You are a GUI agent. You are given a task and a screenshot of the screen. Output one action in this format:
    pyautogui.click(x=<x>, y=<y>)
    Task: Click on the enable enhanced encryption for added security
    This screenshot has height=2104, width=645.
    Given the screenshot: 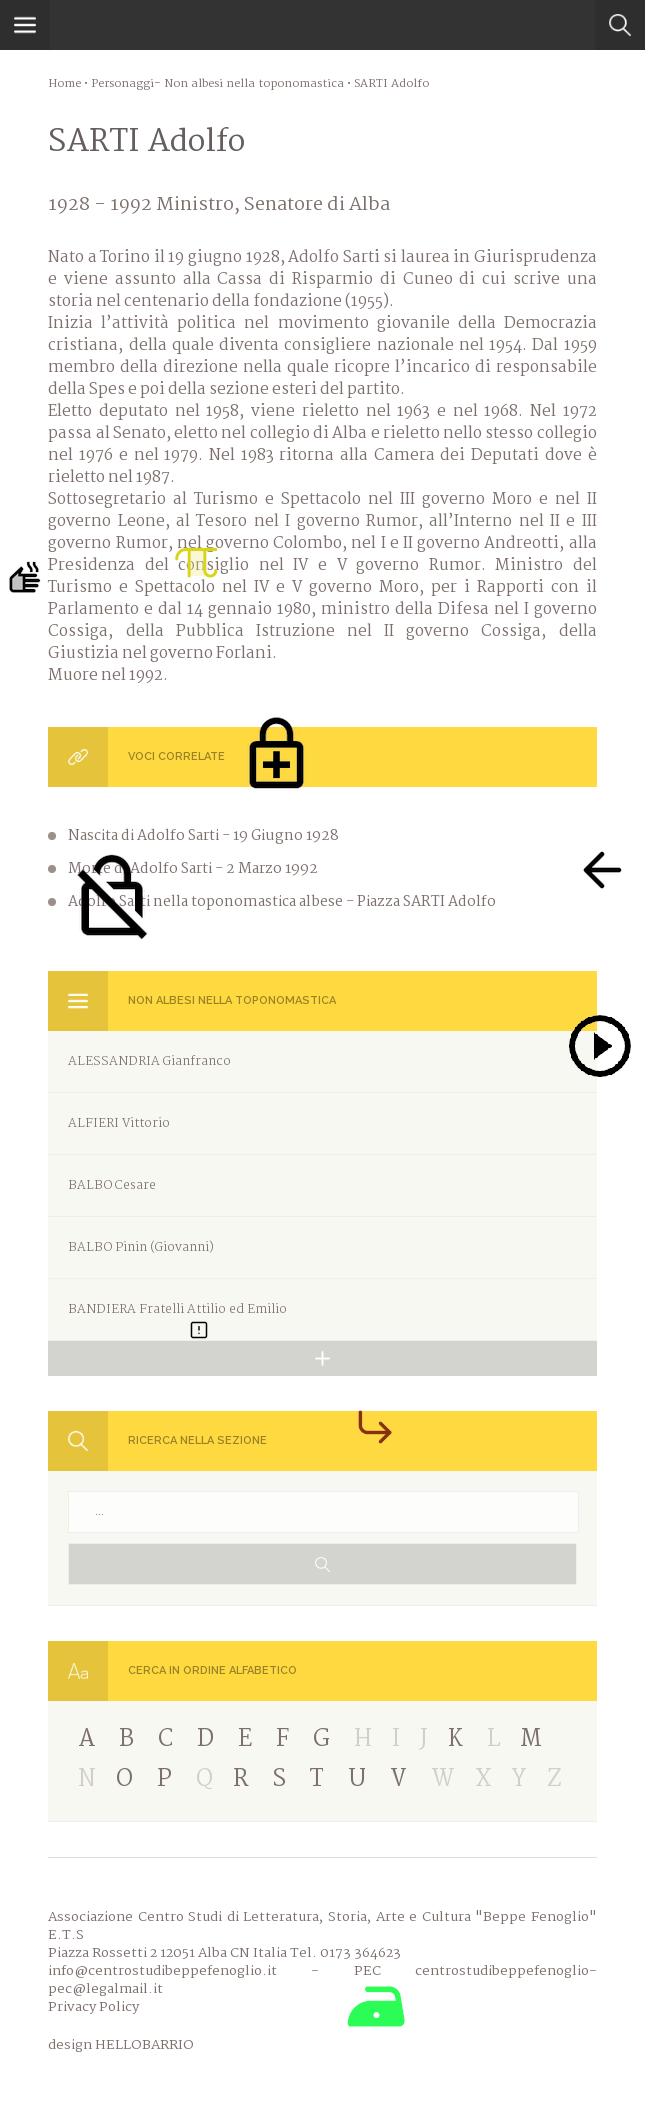 What is the action you would take?
    pyautogui.click(x=276, y=754)
    